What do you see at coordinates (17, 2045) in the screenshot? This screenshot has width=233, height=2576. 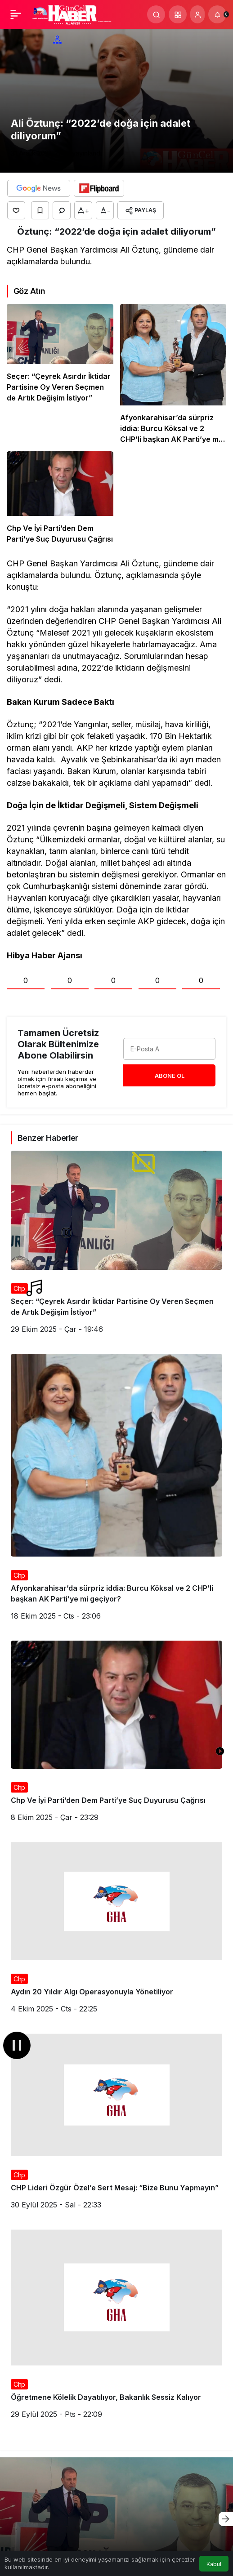 I see `pause media playback` at bounding box center [17, 2045].